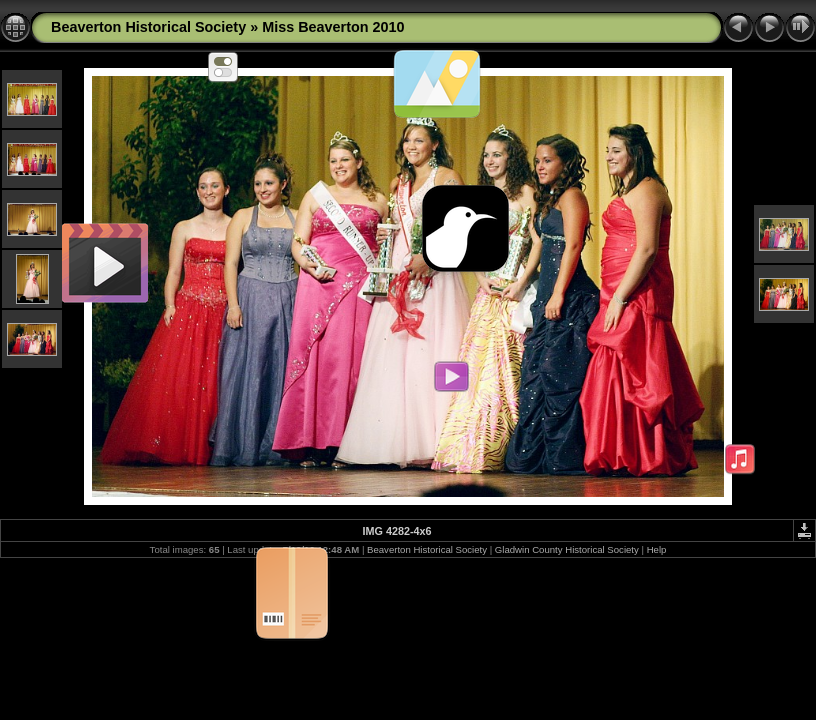 The width and height of the screenshot is (816, 720). What do you see at coordinates (105, 263) in the screenshot?
I see `open the tv or video streaming app` at bounding box center [105, 263].